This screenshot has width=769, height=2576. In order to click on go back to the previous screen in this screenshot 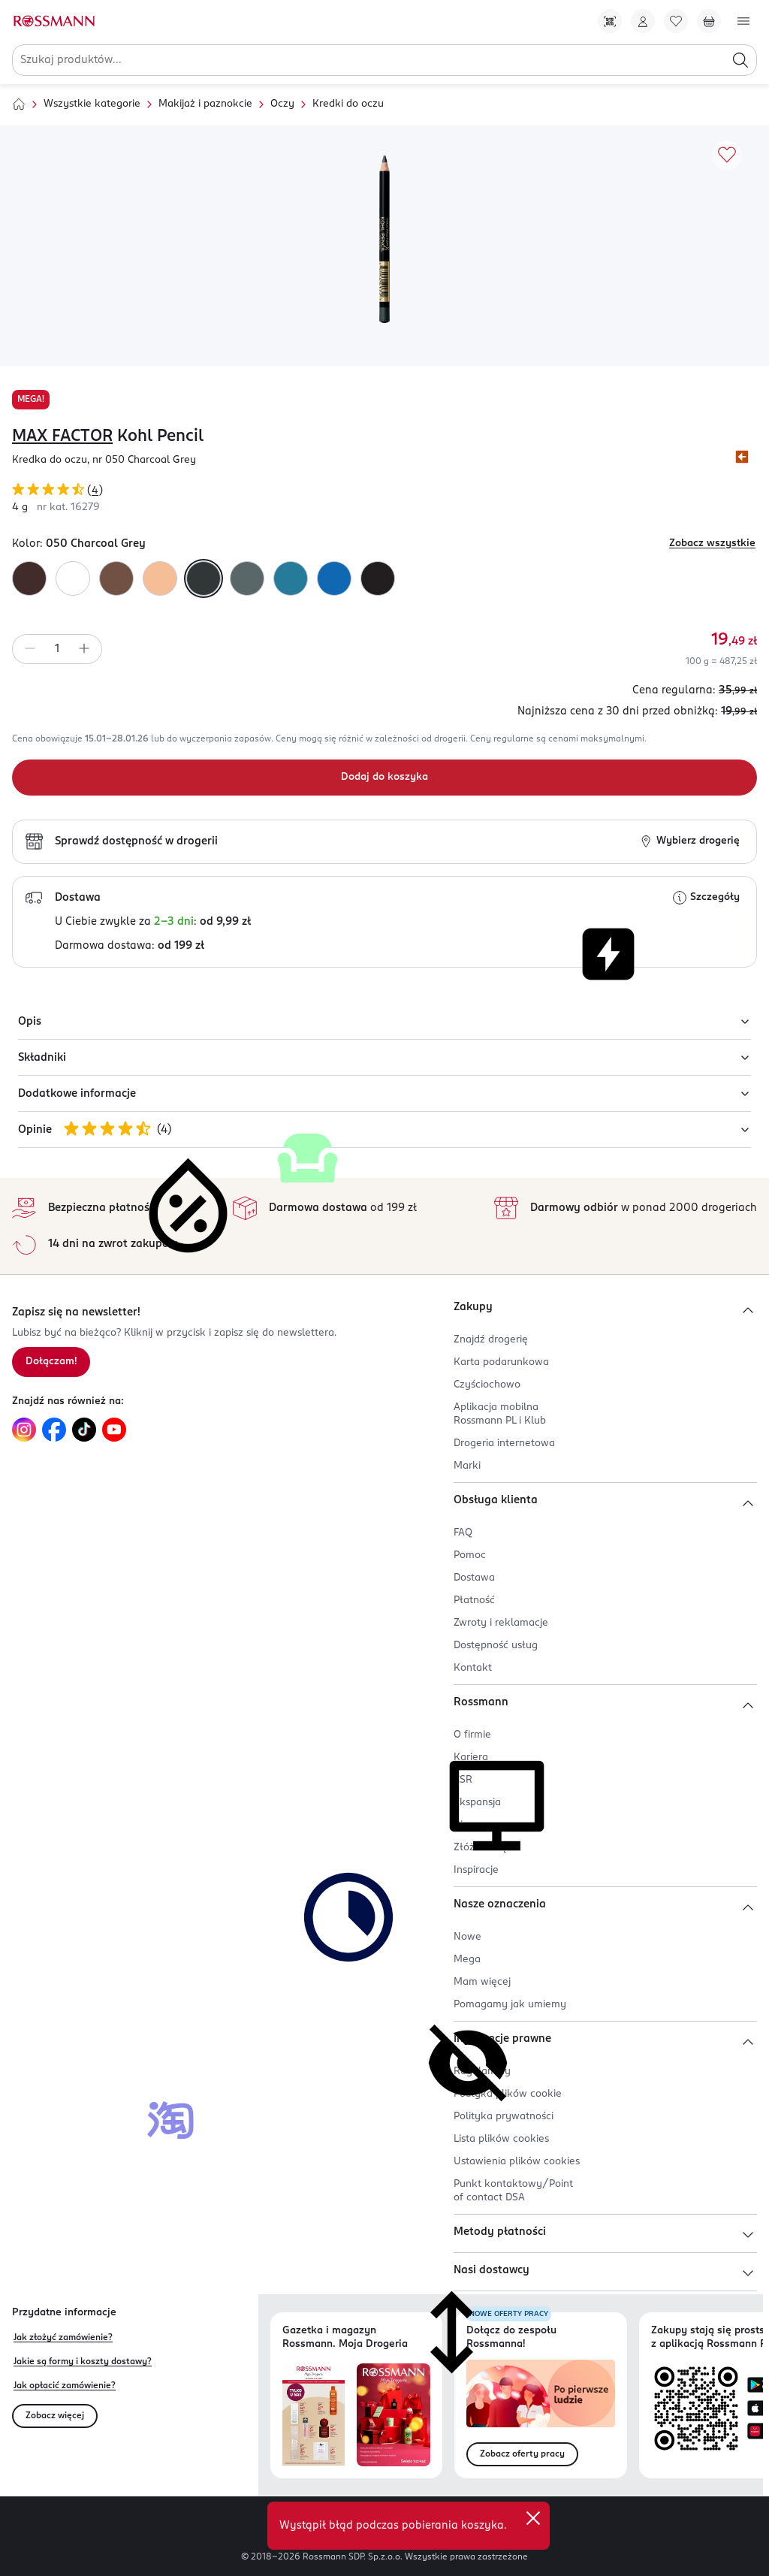, I will do `click(742, 457)`.